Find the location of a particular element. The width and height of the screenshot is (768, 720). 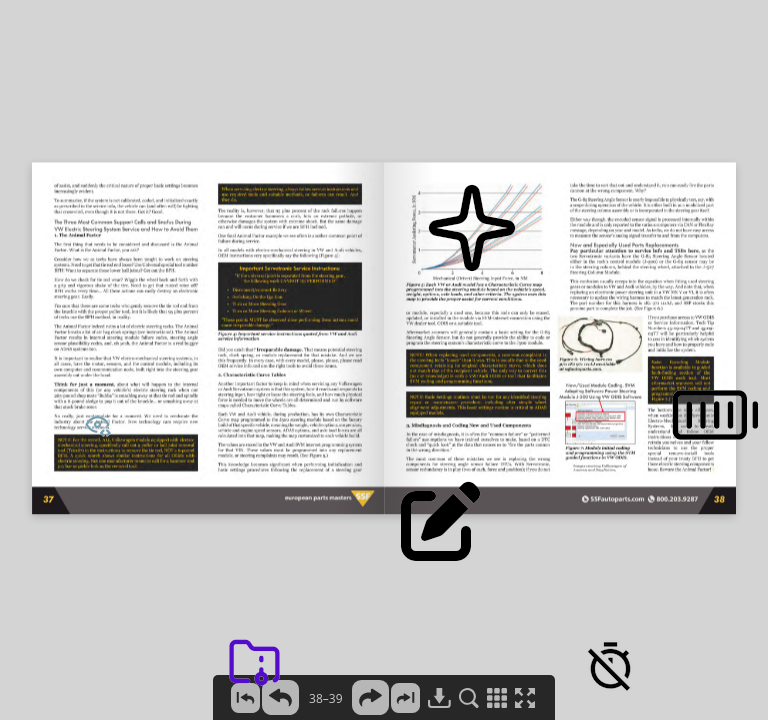

indicates full battery charge is located at coordinates (714, 415).